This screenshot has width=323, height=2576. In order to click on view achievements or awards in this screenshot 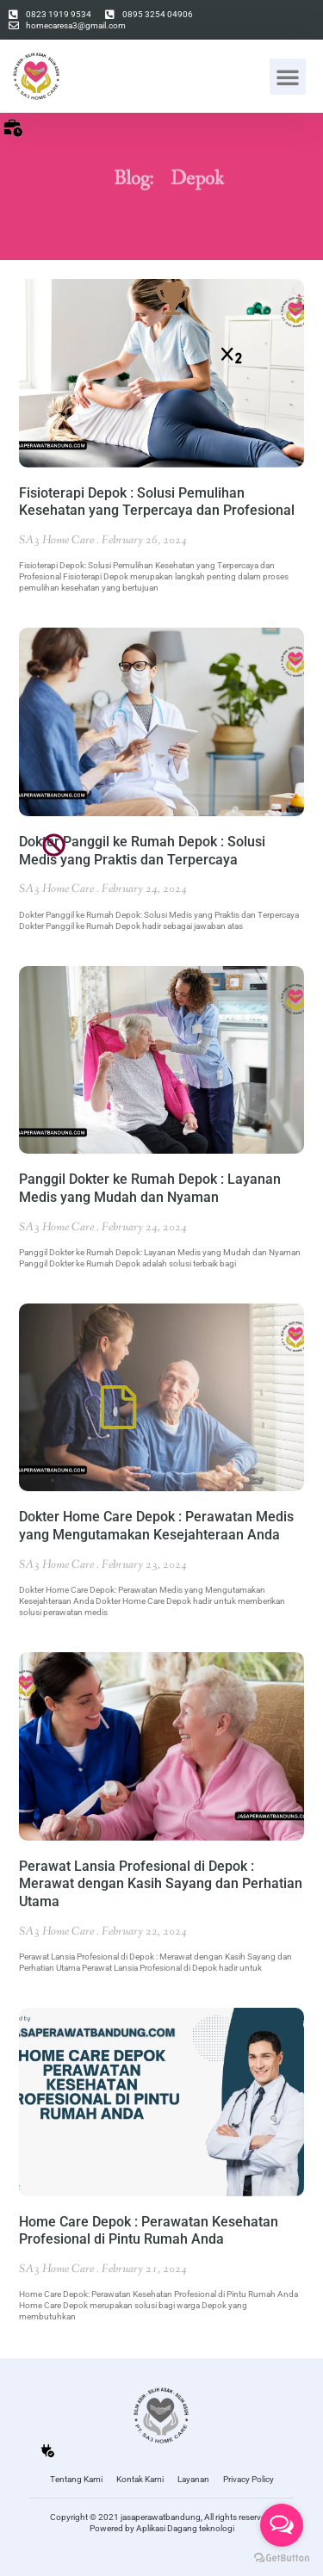, I will do `click(173, 299)`.